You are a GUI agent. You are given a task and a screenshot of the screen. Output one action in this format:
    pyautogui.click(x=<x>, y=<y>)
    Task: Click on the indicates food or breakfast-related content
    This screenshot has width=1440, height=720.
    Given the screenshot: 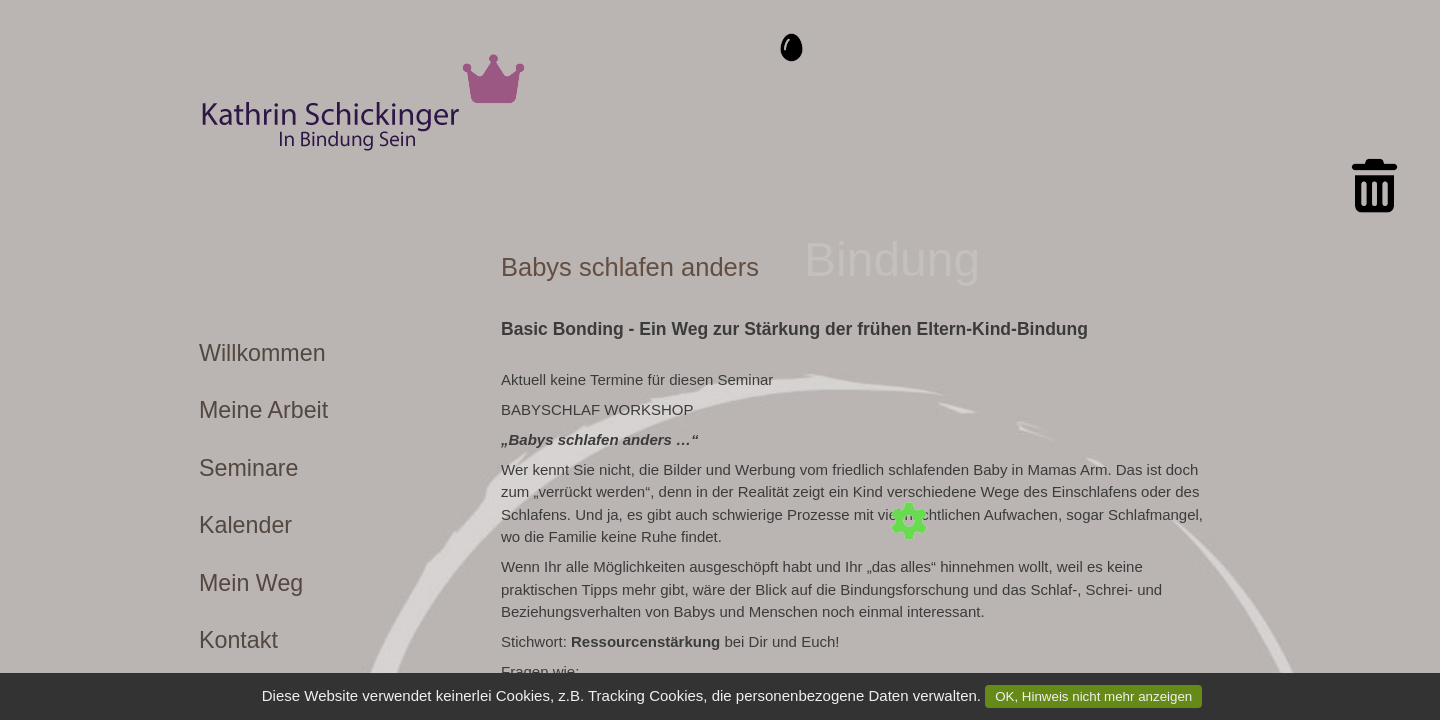 What is the action you would take?
    pyautogui.click(x=791, y=47)
    